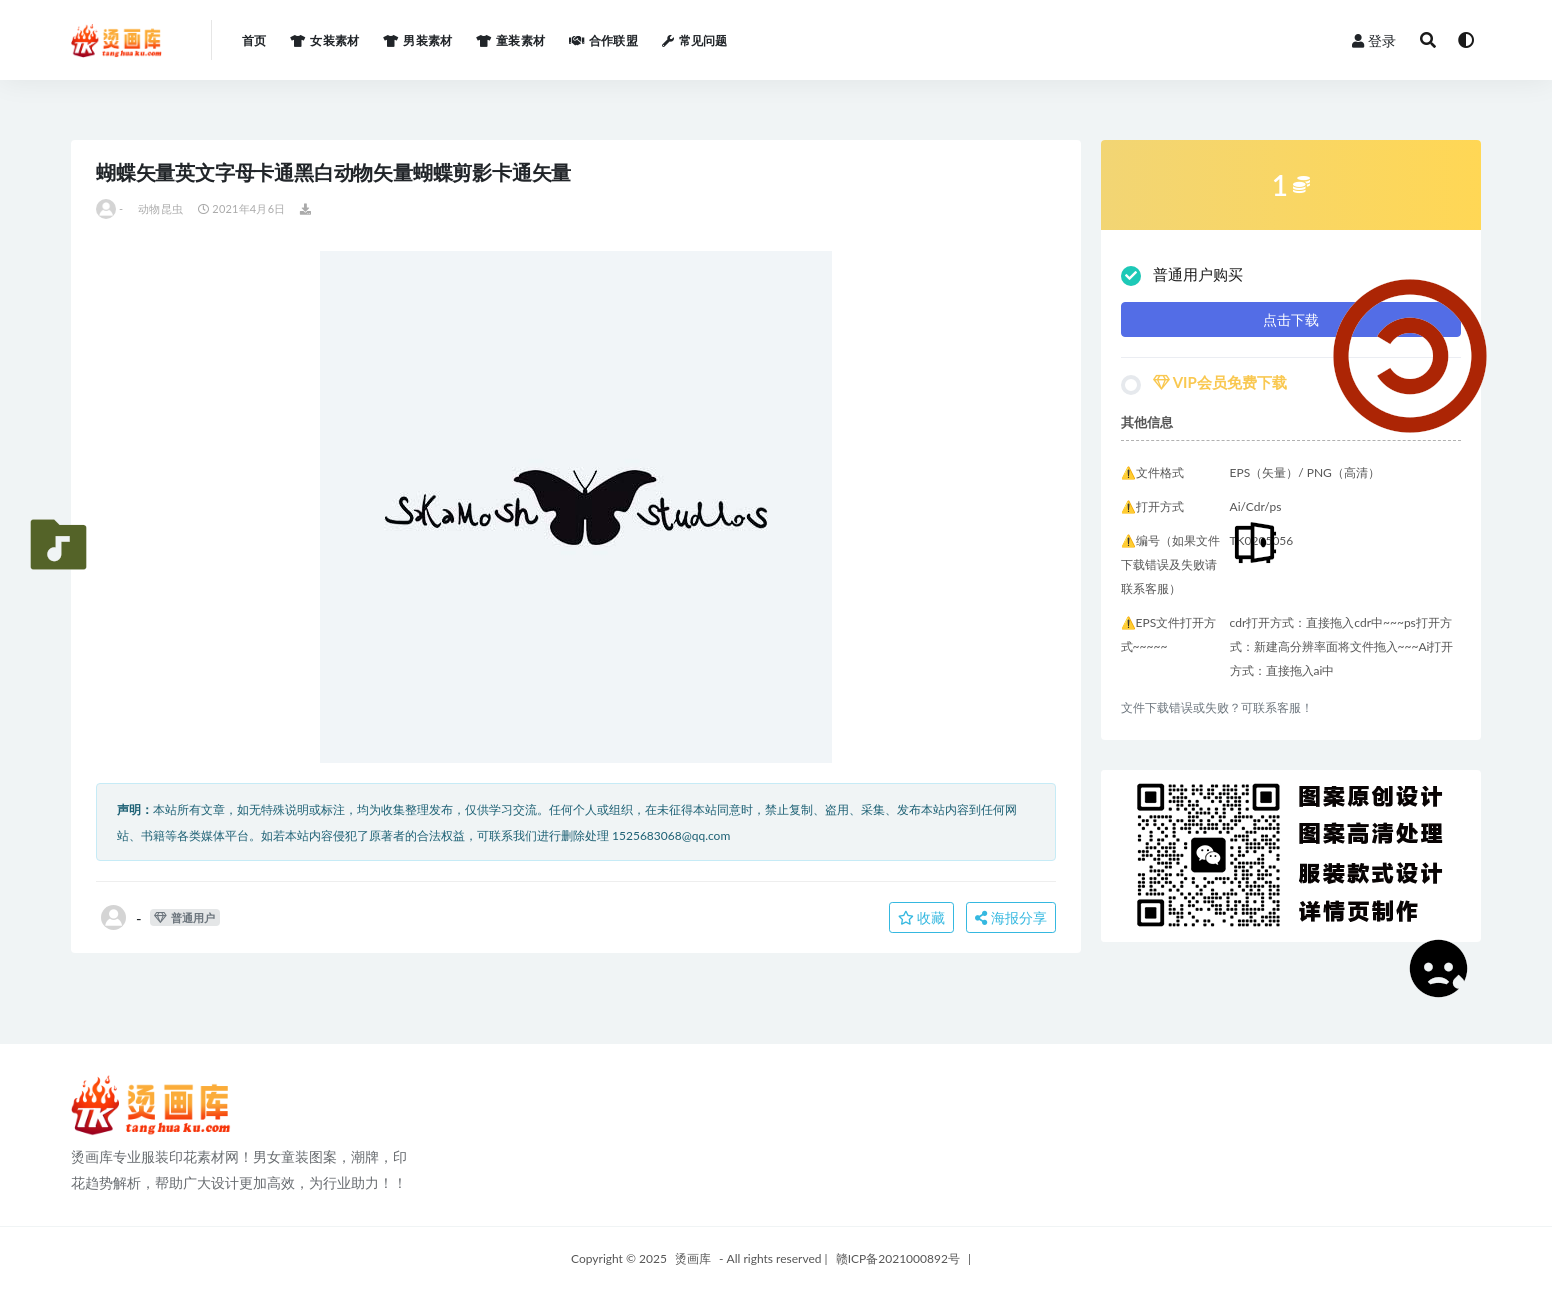 The height and width of the screenshot is (1291, 1552). What do you see at coordinates (1410, 356) in the screenshot?
I see `indicates copyleft licensing for content or software` at bounding box center [1410, 356].